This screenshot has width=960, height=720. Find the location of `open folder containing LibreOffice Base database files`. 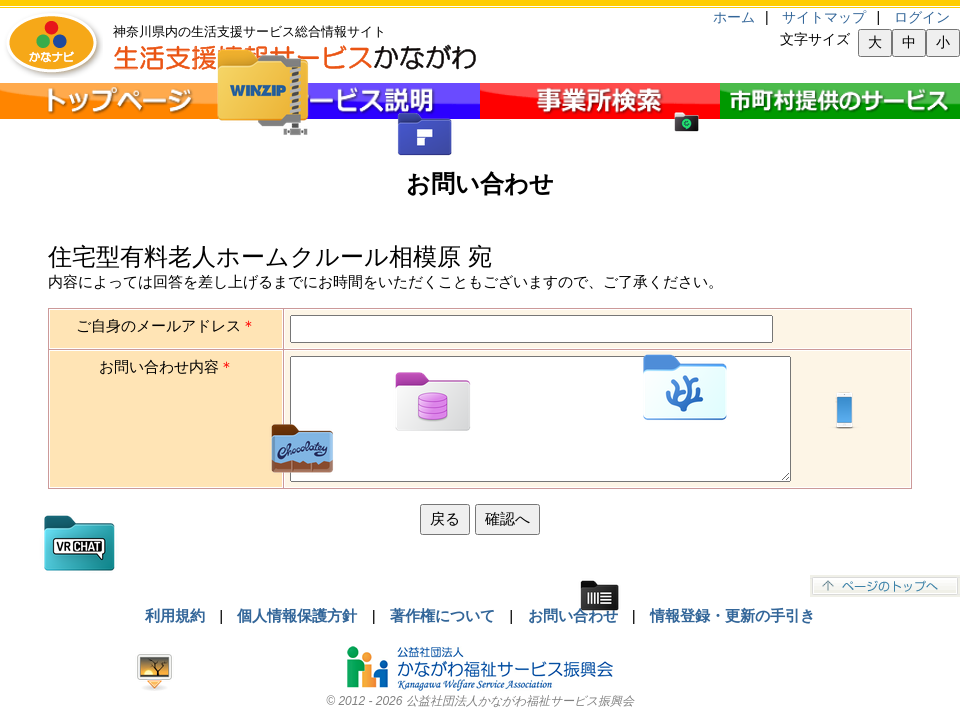

open folder containing LibreOffice Base database files is located at coordinates (432, 403).